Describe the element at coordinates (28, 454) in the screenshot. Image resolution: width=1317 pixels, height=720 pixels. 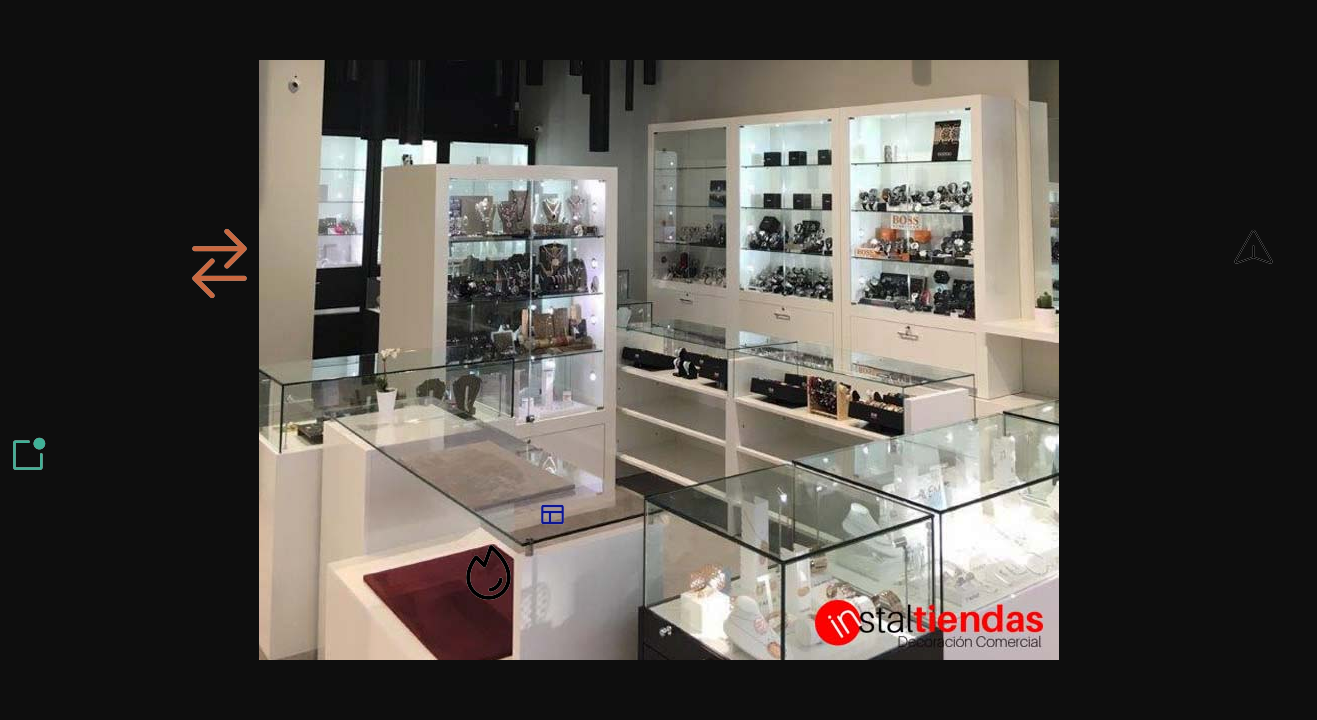
I see `indicates new notifications or alerts` at that location.